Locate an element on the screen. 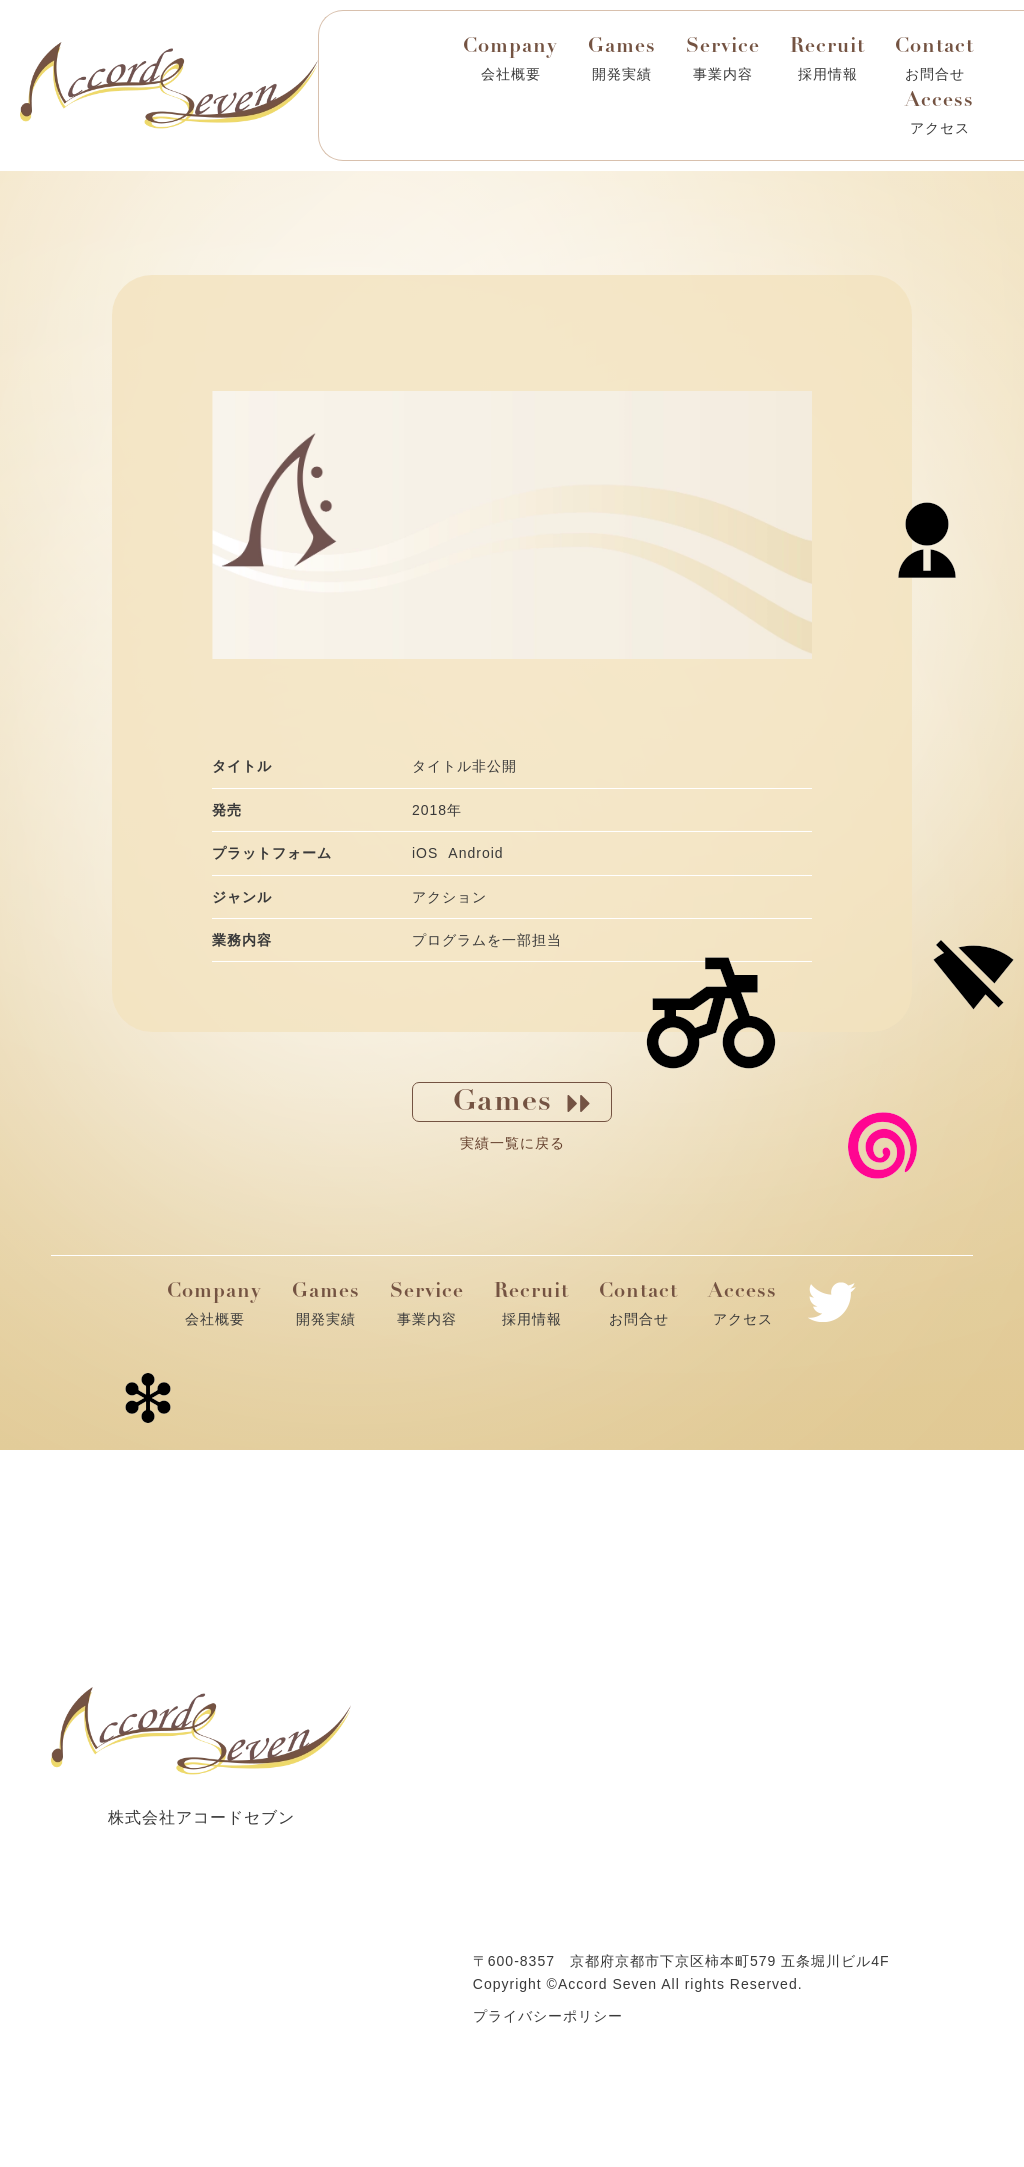 The height and width of the screenshot is (2167, 1024). visit dreamstime stock photography website is located at coordinates (882, 1145).